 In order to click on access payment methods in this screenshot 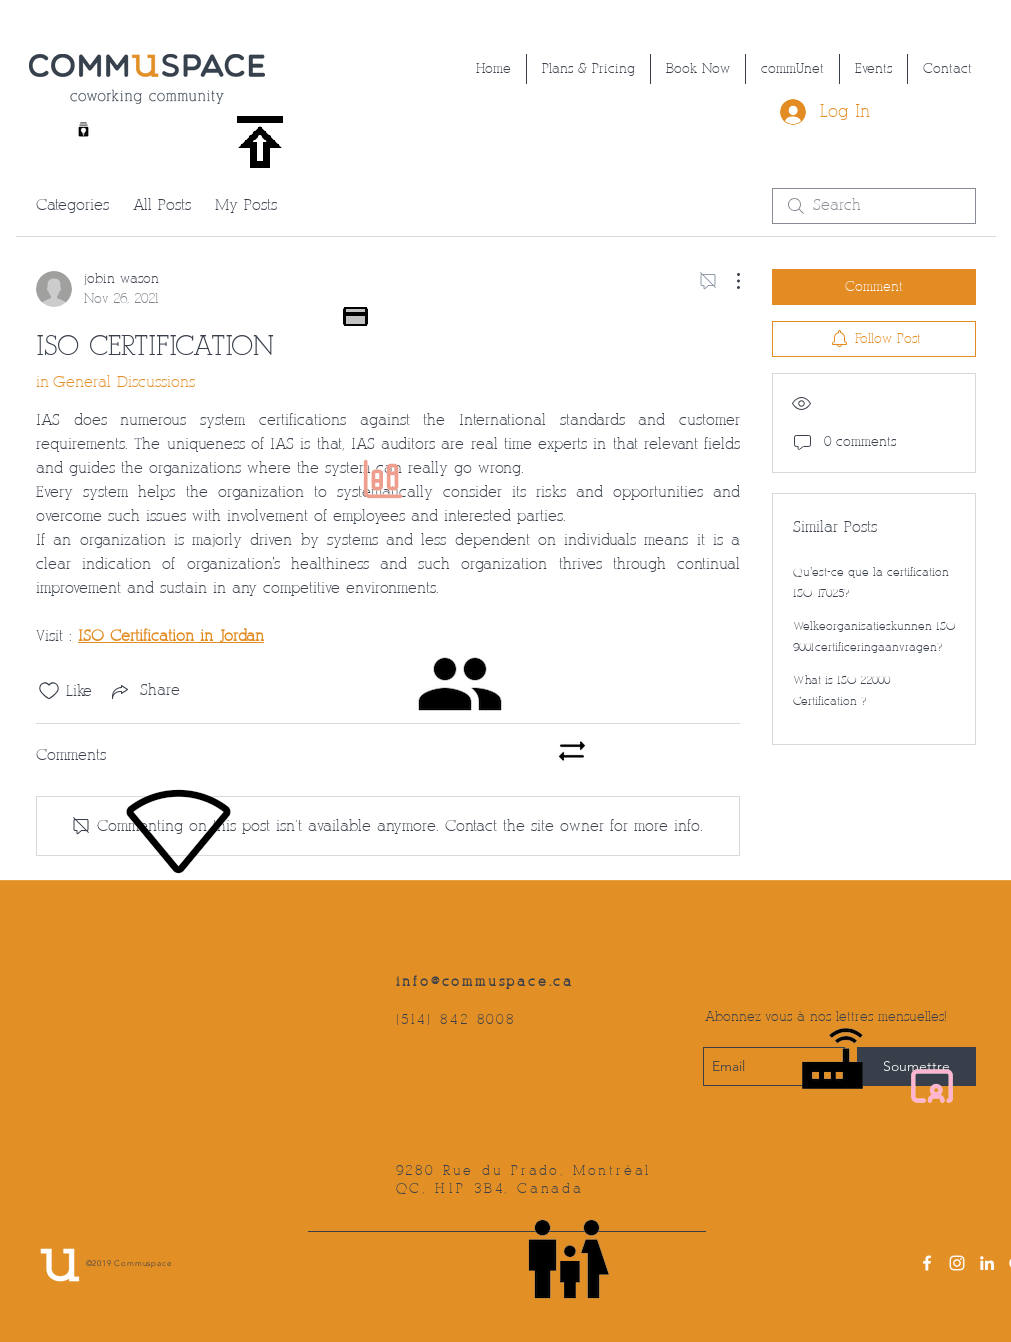, I will do `click(355, 316)`.